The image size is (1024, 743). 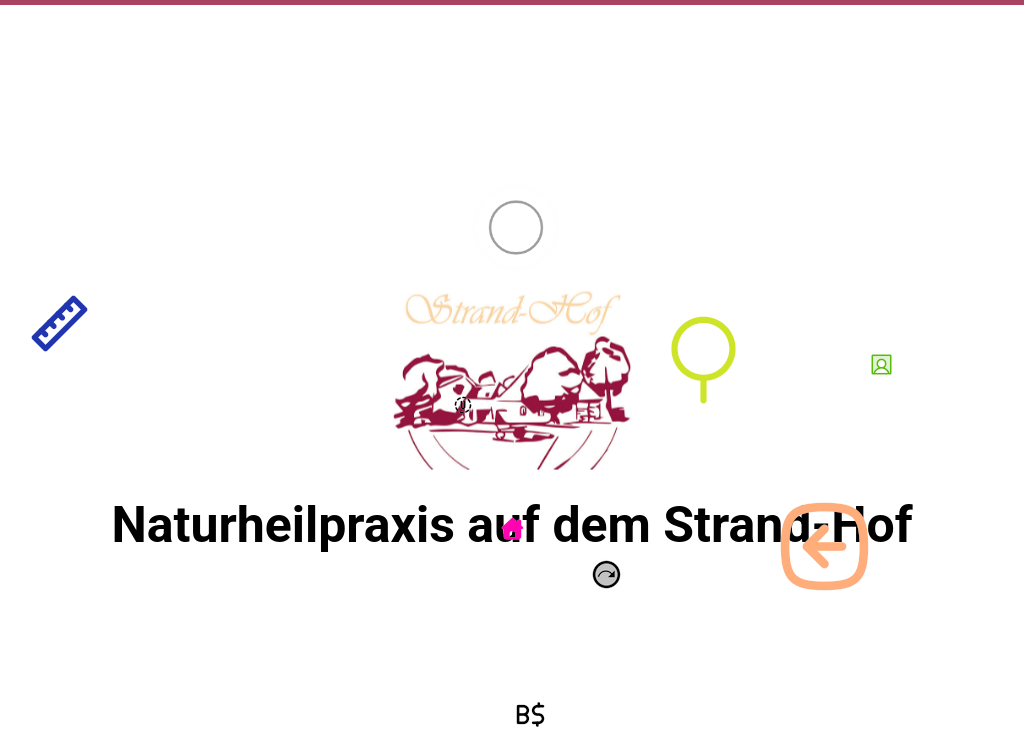 I want to click on access measurement tools, so click(x=59, y=323).